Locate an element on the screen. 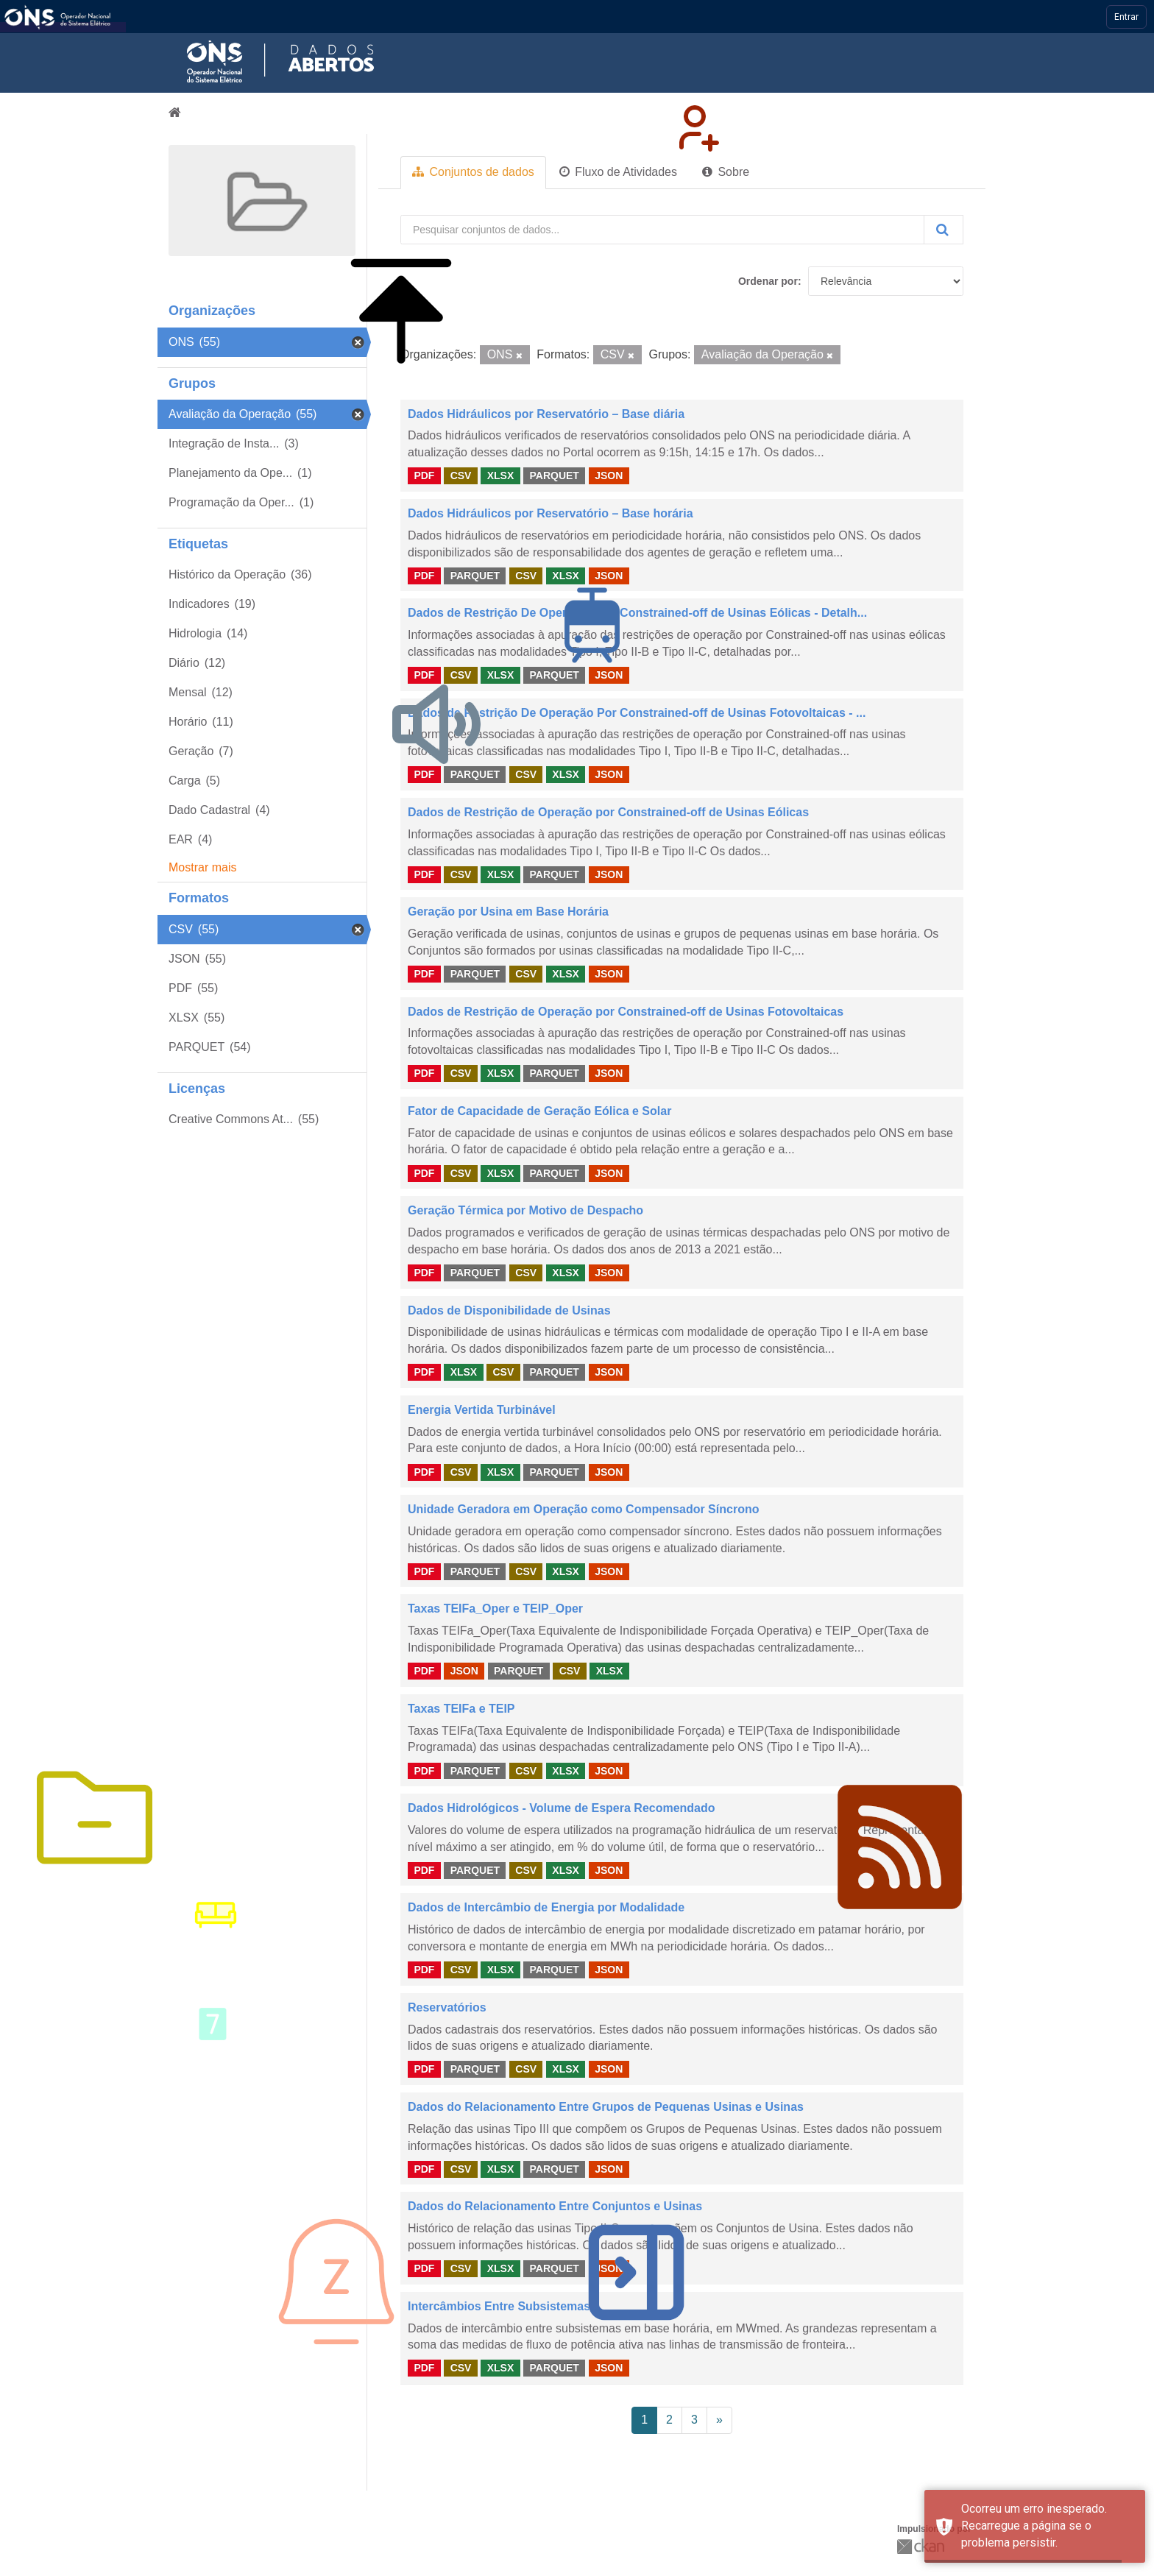  subscribe to RSS feed is located at coordinates (899, 1847).